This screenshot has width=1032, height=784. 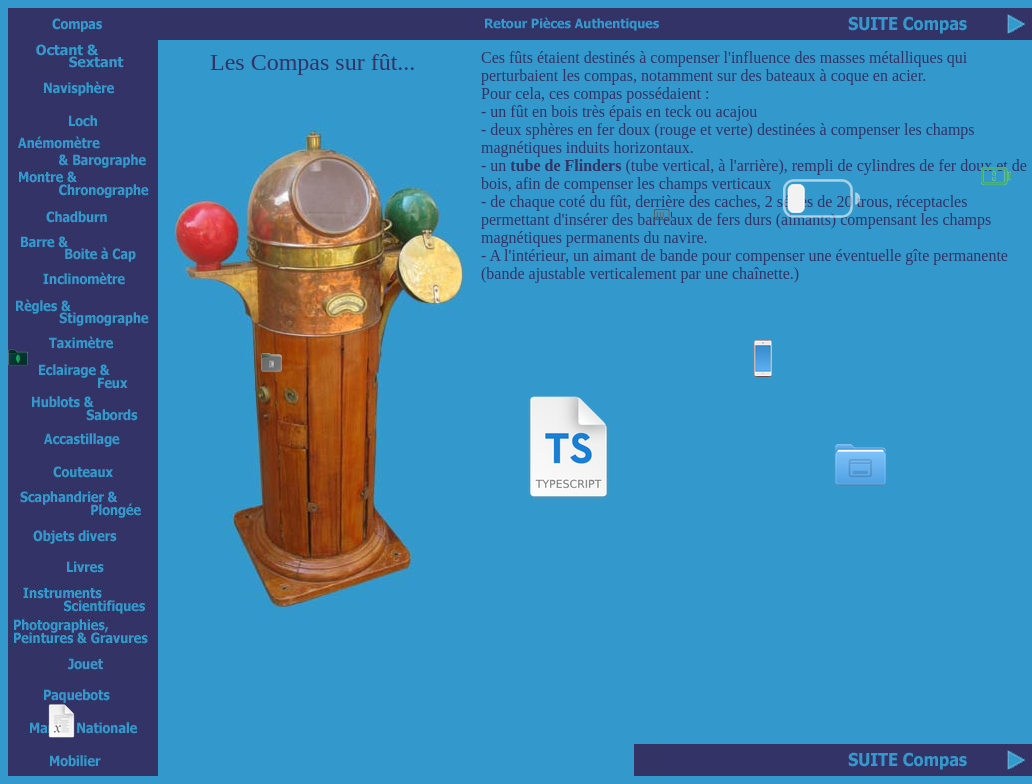 What do you see at coordinates (821, 198) in the screenshot?
I see `indicates battery is at 20% charge` at bounding box center [821, 198].